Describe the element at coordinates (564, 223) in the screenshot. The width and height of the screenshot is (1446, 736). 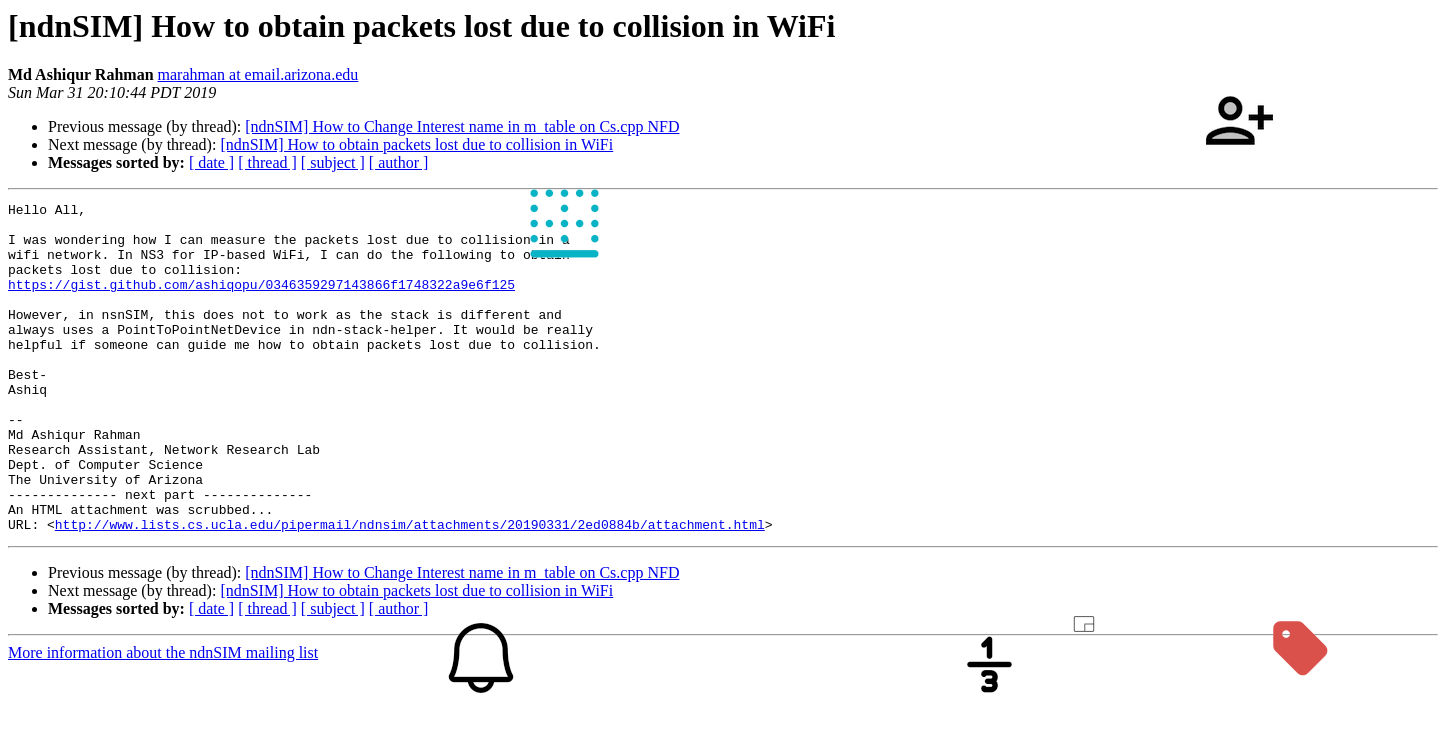
I see `apply border to bottom edge of cell or element` at that location.